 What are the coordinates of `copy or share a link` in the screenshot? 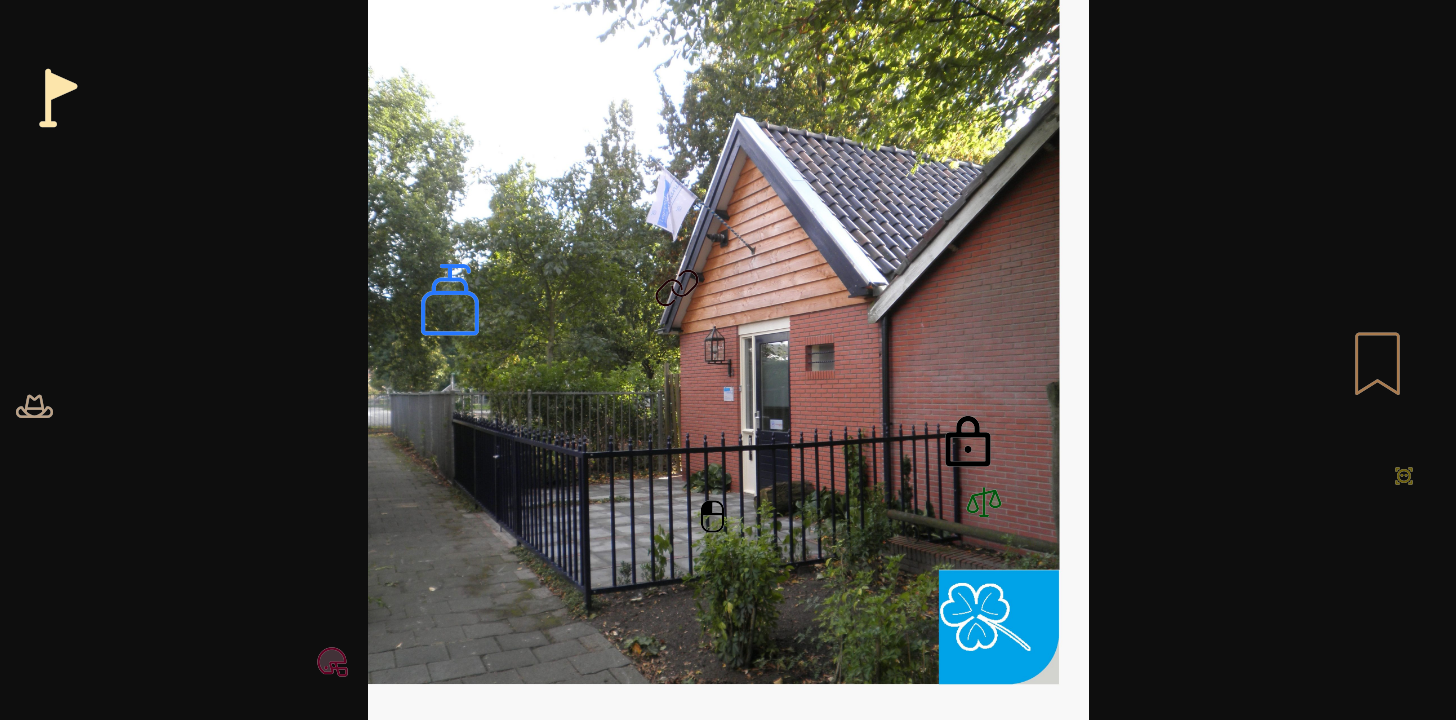 It's located at (677, 288).